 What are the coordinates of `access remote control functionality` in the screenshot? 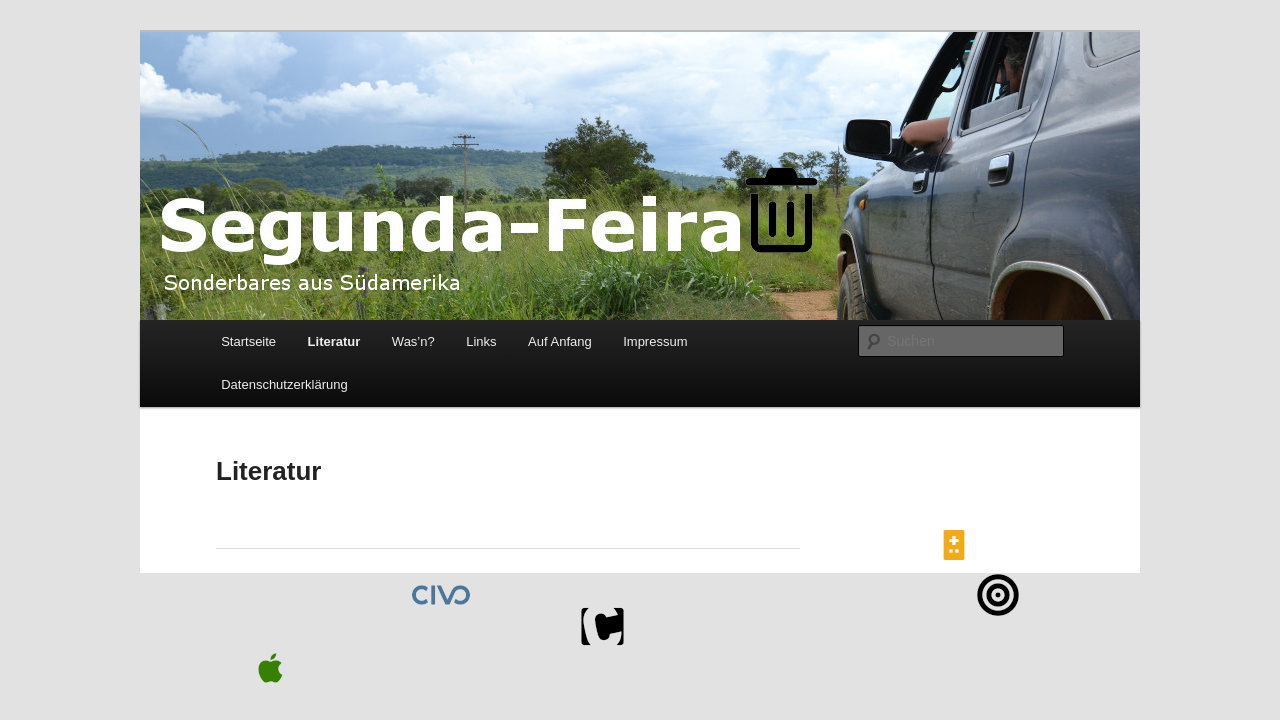 It's located at (954, 545).